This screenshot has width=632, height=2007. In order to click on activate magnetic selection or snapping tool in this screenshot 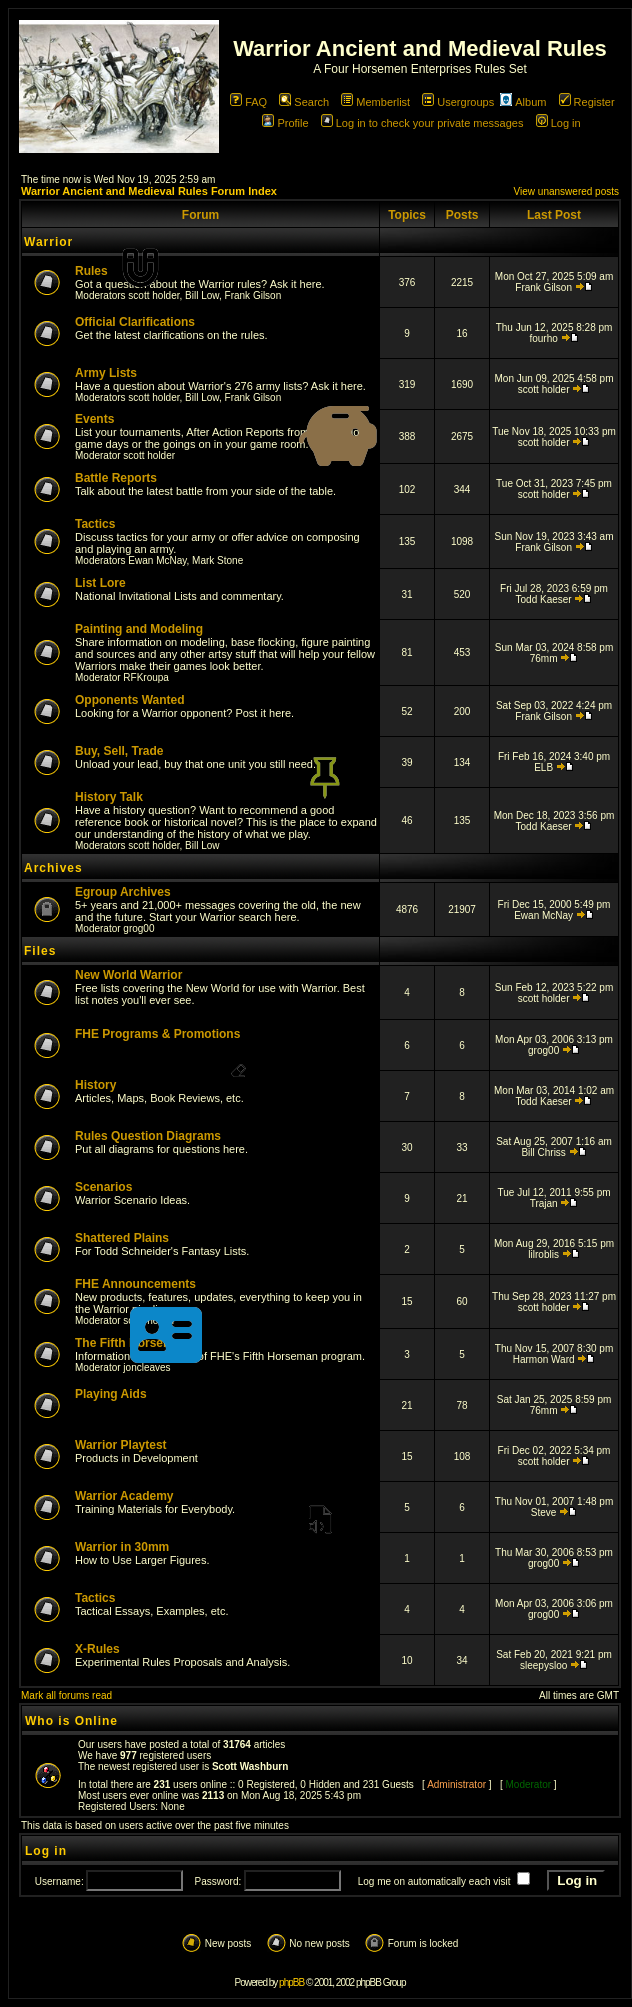, I will do `click(140, 266)`.